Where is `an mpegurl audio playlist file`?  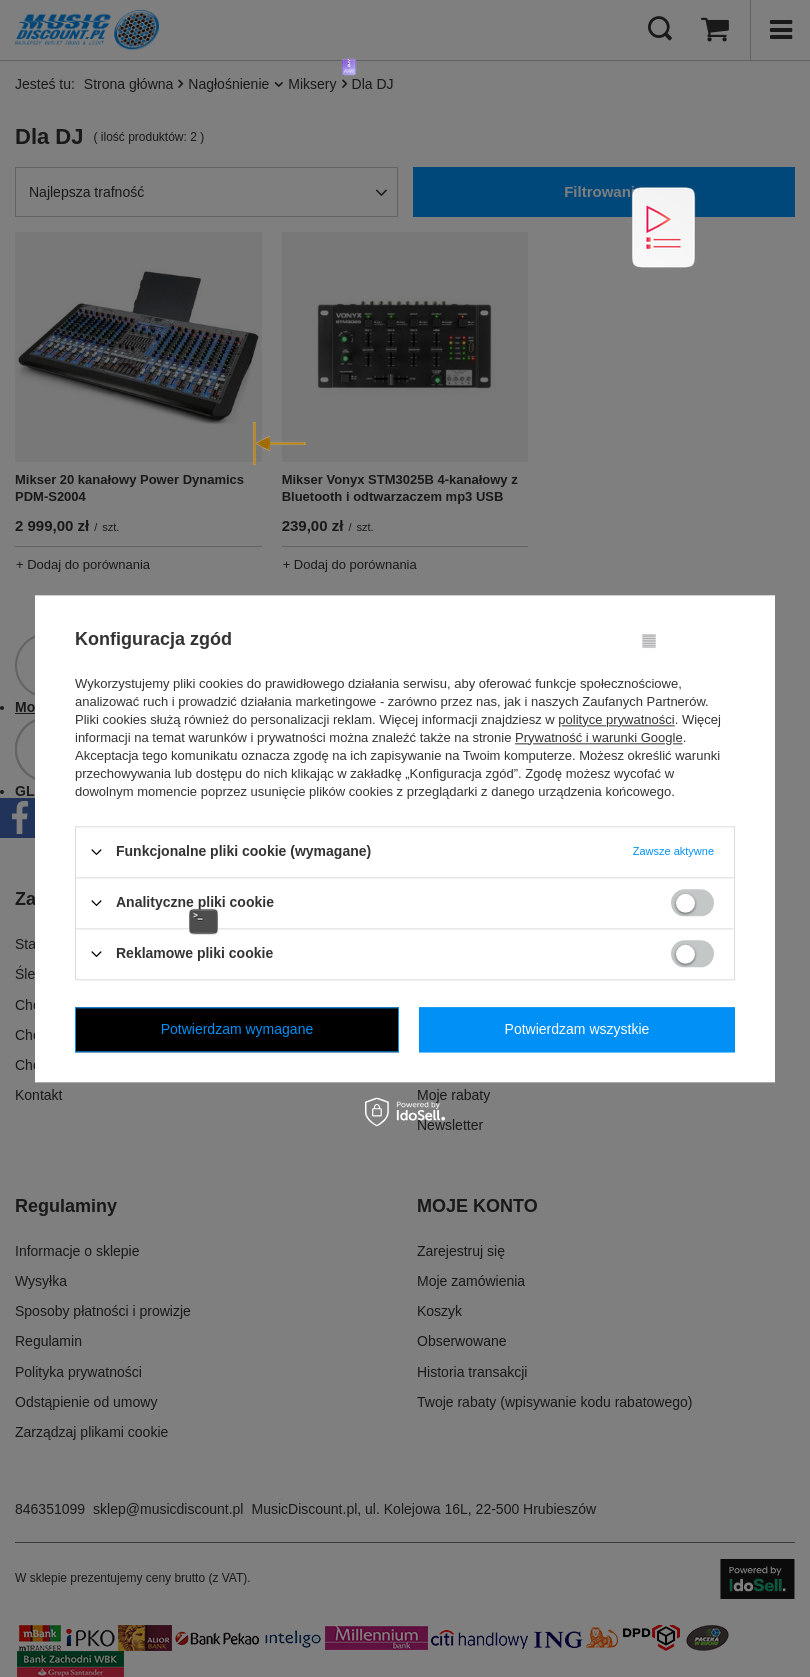
an mpegurl audio playlist file is located at coordinates (663, 227).